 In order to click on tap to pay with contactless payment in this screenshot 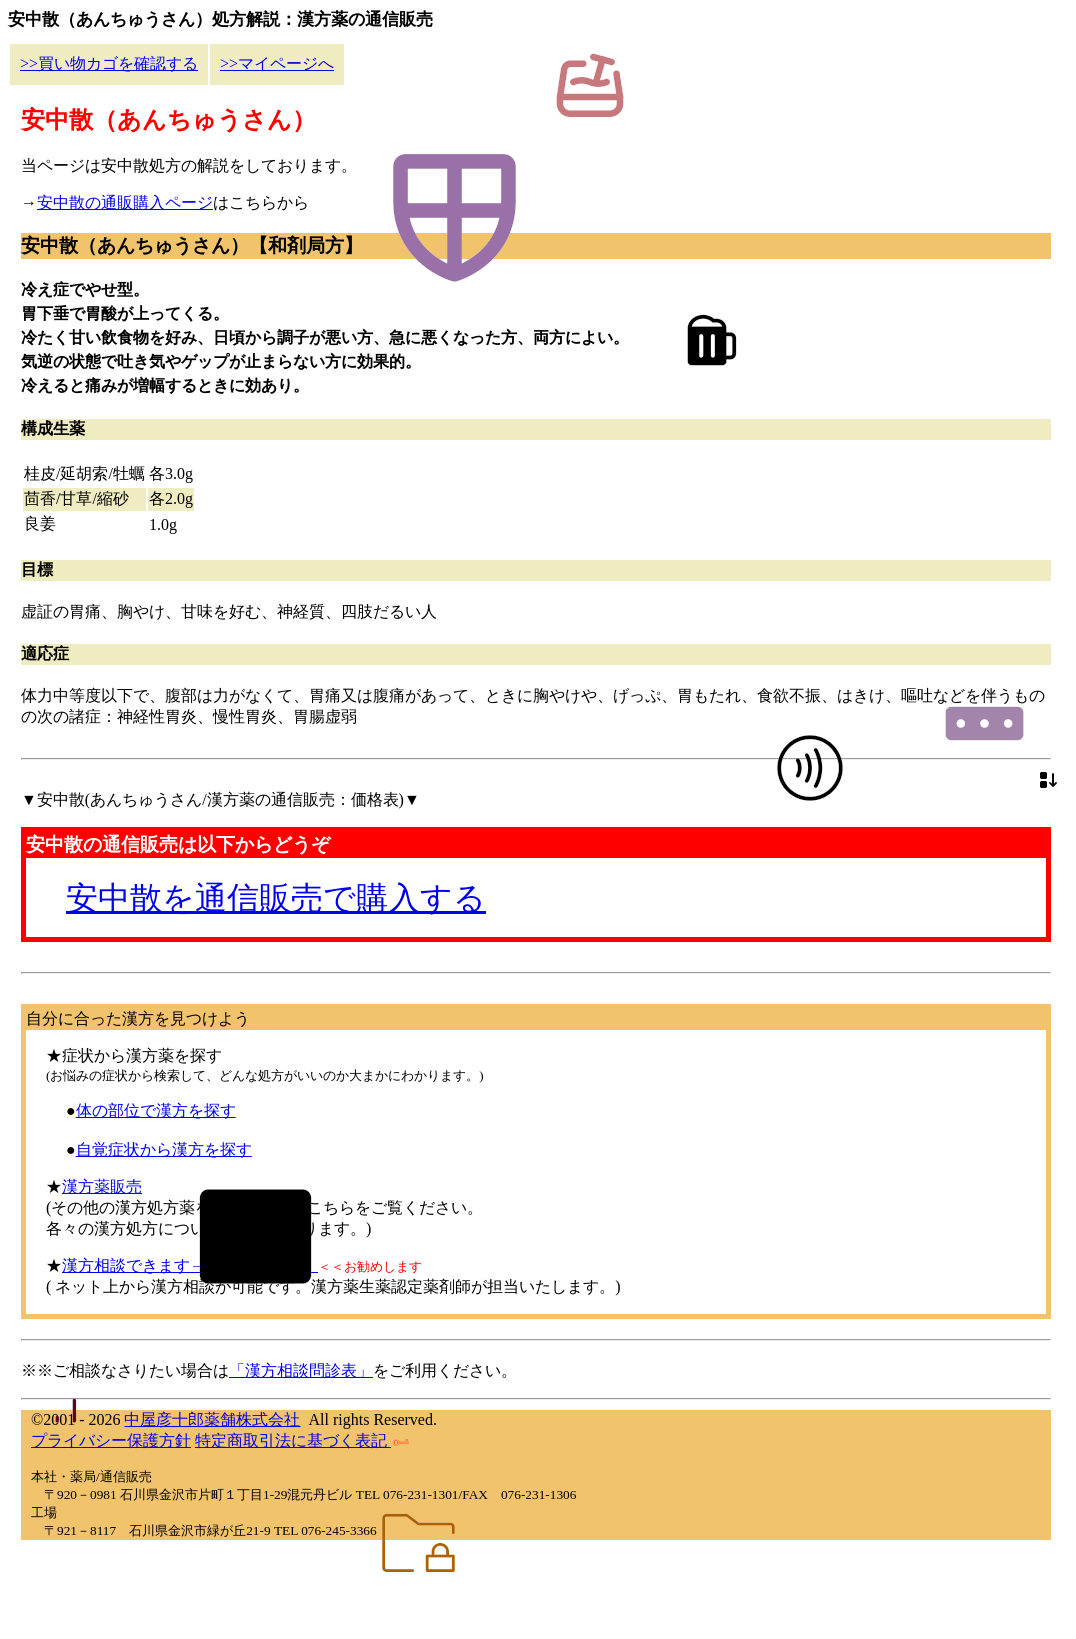, I will do `click(810, 768)`.